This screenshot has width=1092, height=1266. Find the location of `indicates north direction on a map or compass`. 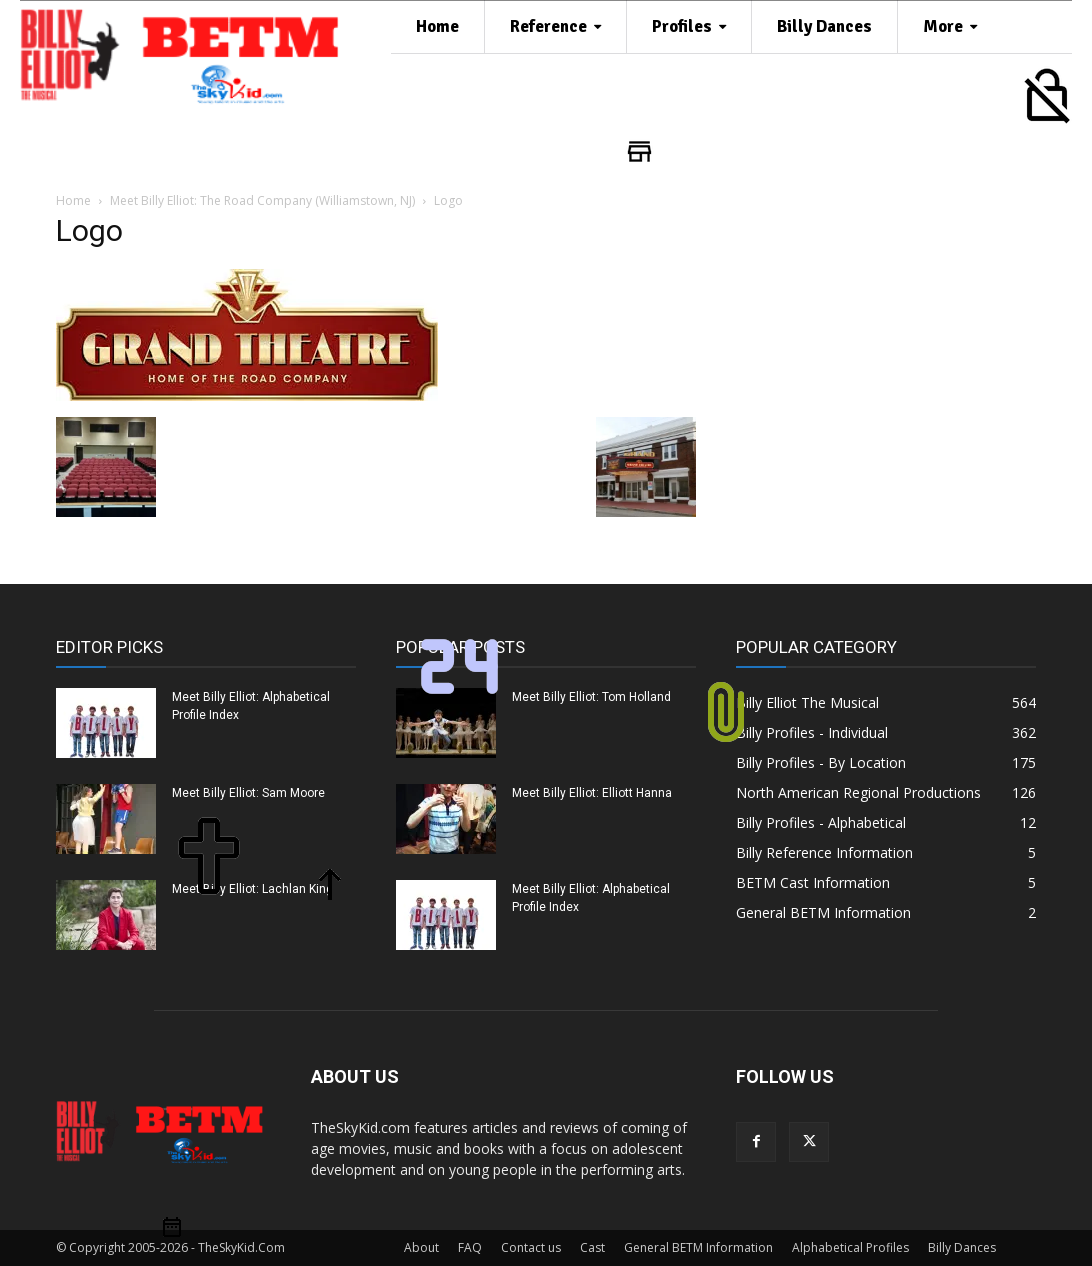

indicates north direction on a map or compass is located at coordinates (330, 884).